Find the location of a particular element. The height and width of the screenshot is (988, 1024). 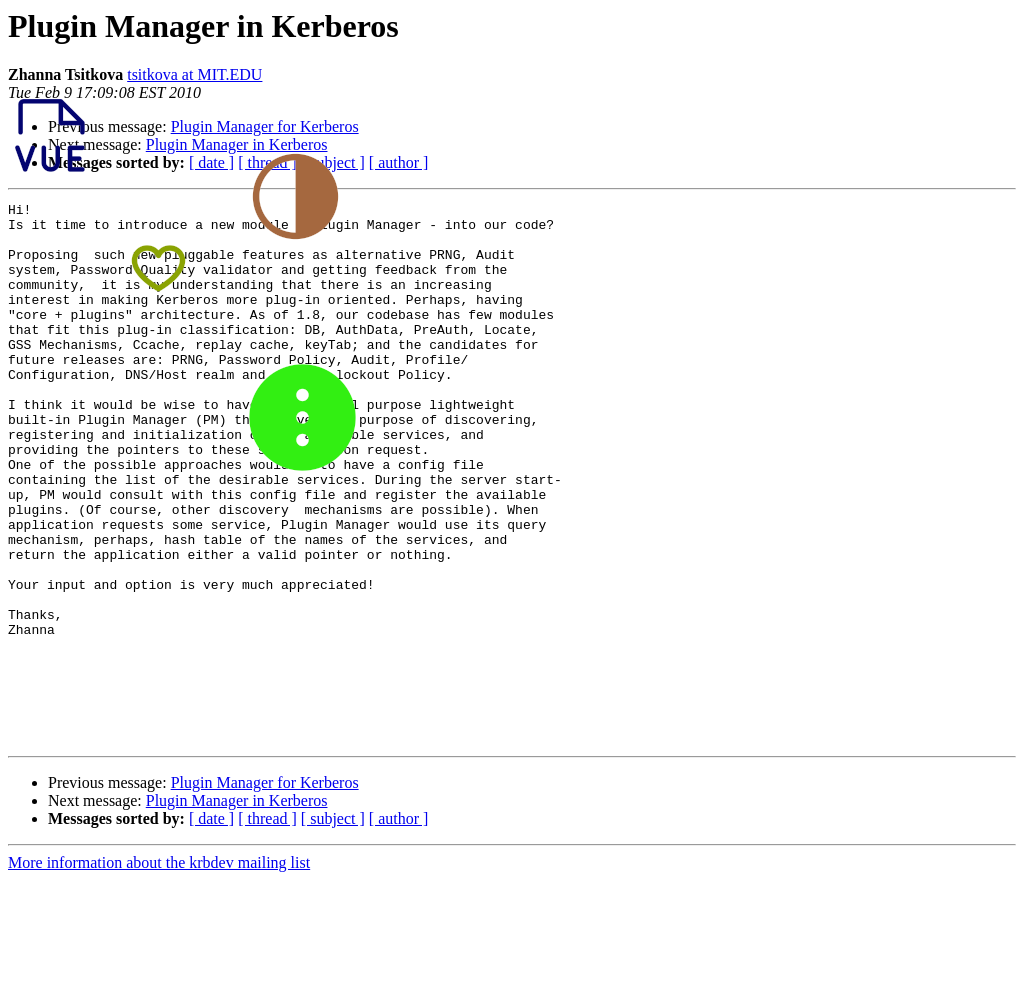

open more options menu is located at coordinates (302, 417).